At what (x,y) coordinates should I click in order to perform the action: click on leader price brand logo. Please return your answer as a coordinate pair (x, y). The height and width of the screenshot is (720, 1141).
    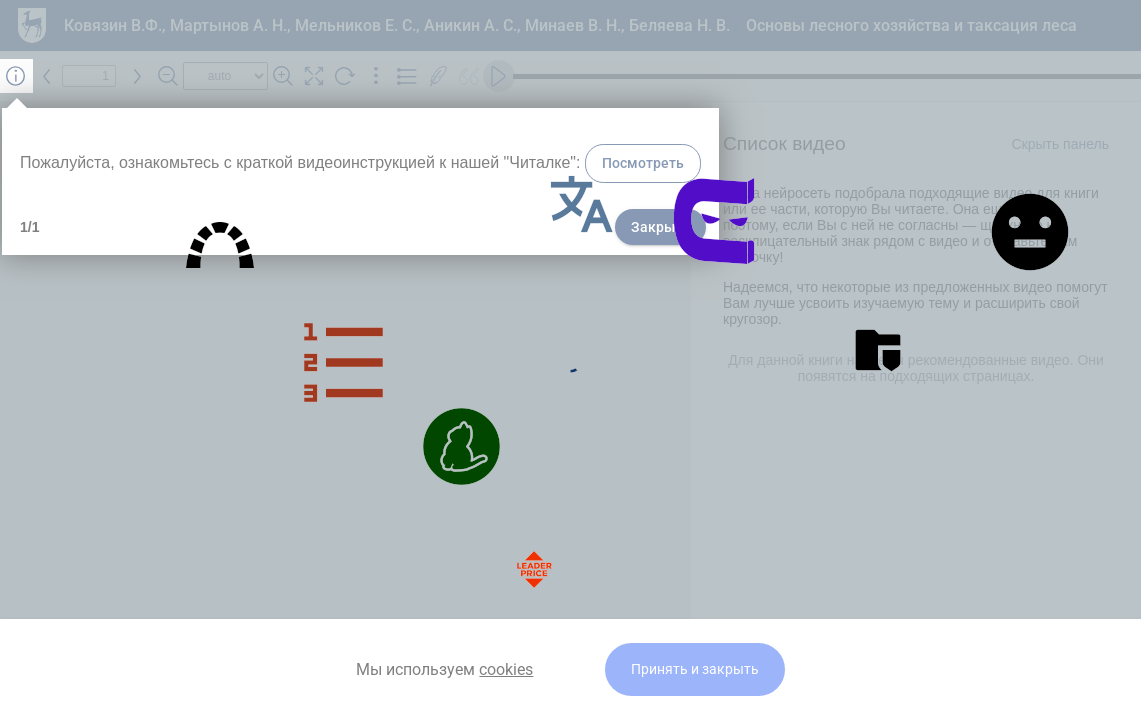
    Looking at the image, I should click on (534, 569).